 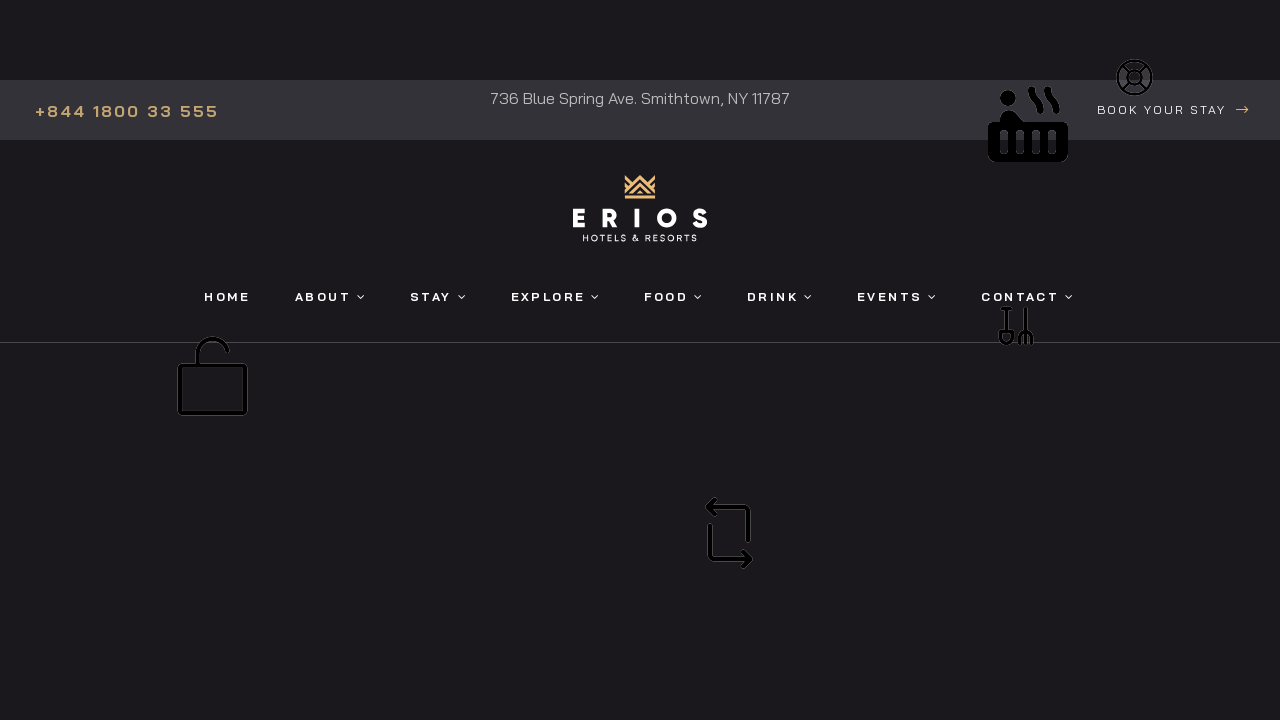 What do you see at coordinates (729, 533) in the screenshot?
I see `rotate your device orientation` at bounding box center [729, 533].